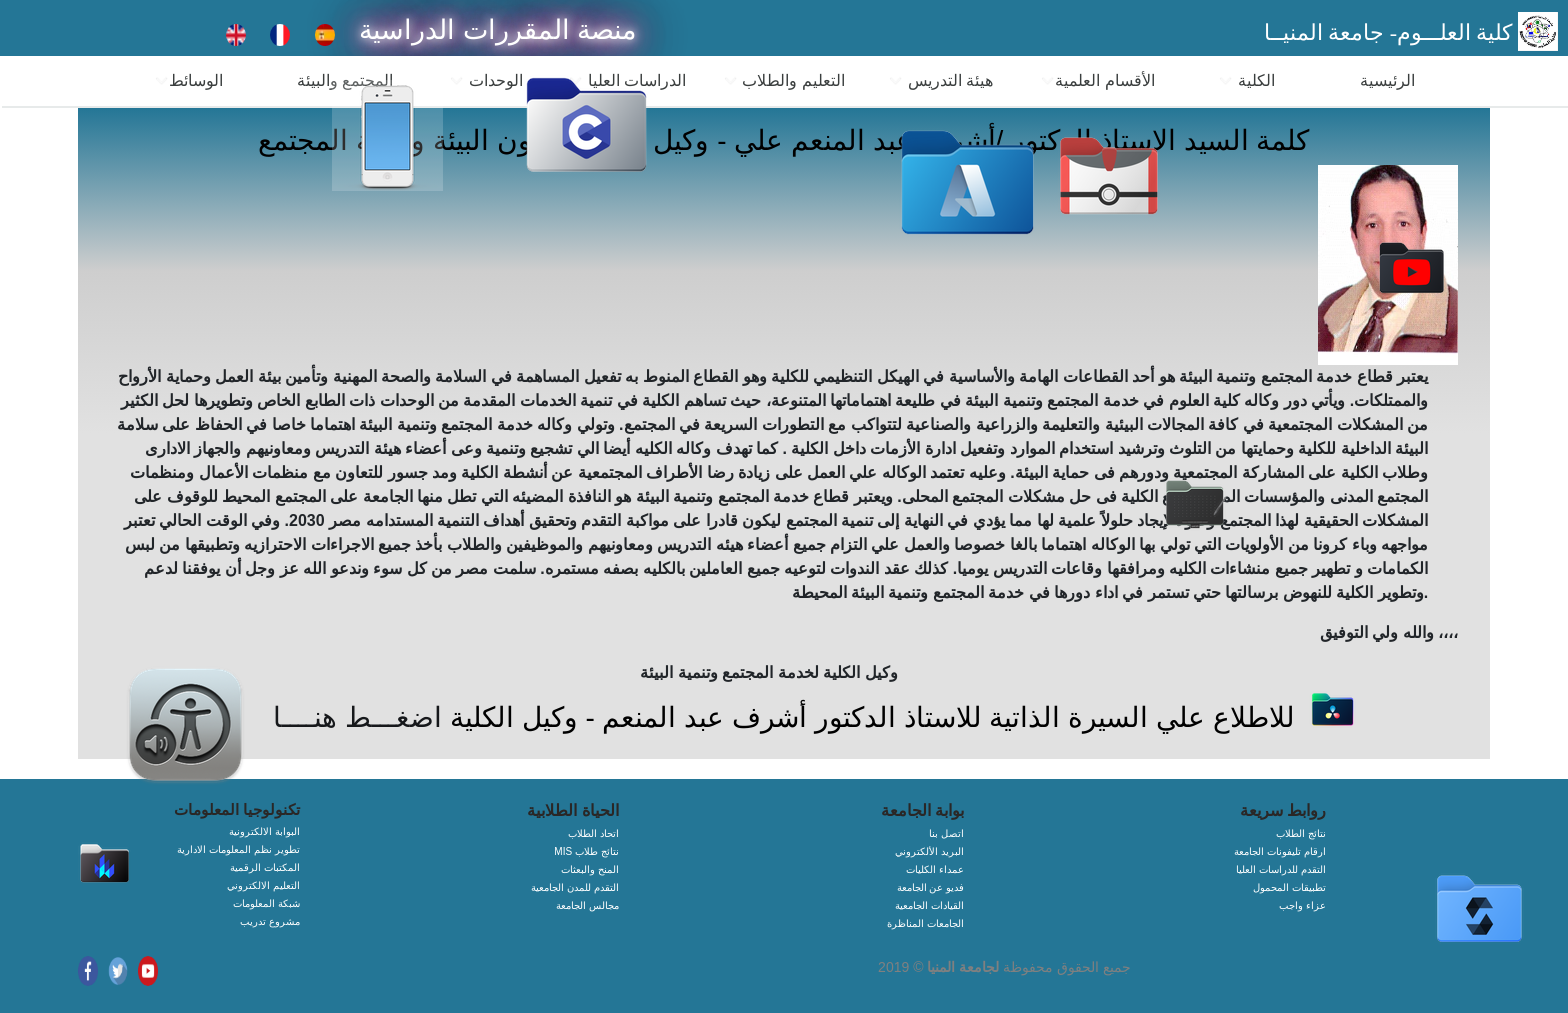 The width and height of the screenshot is (1568, 1013). I want to click on folder containing solidity smart contract files, so click(1479, 911).